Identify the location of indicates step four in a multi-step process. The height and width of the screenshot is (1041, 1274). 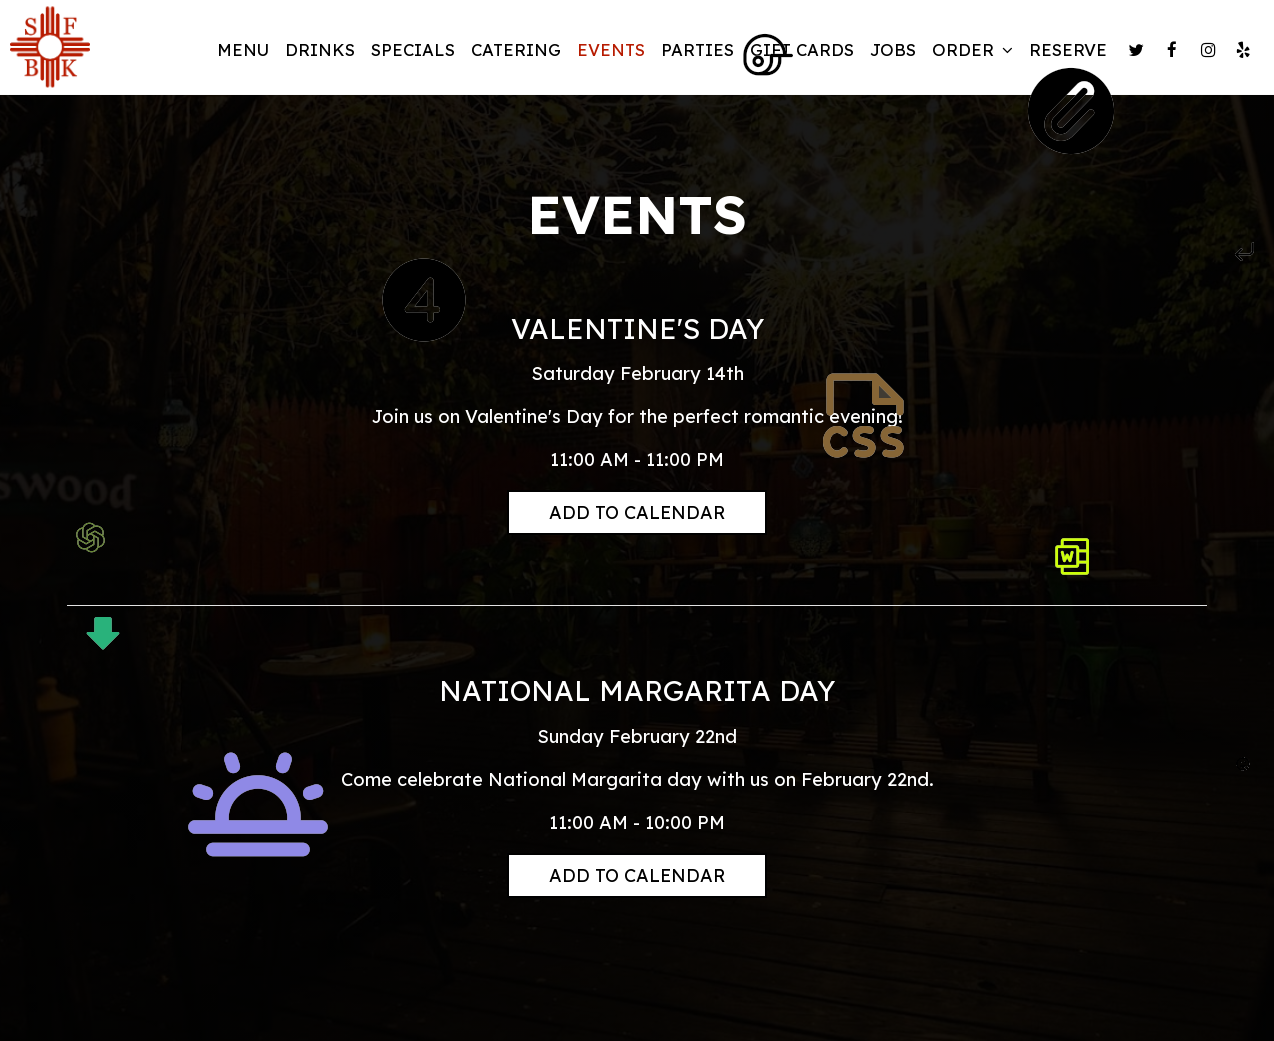
(424, 300).